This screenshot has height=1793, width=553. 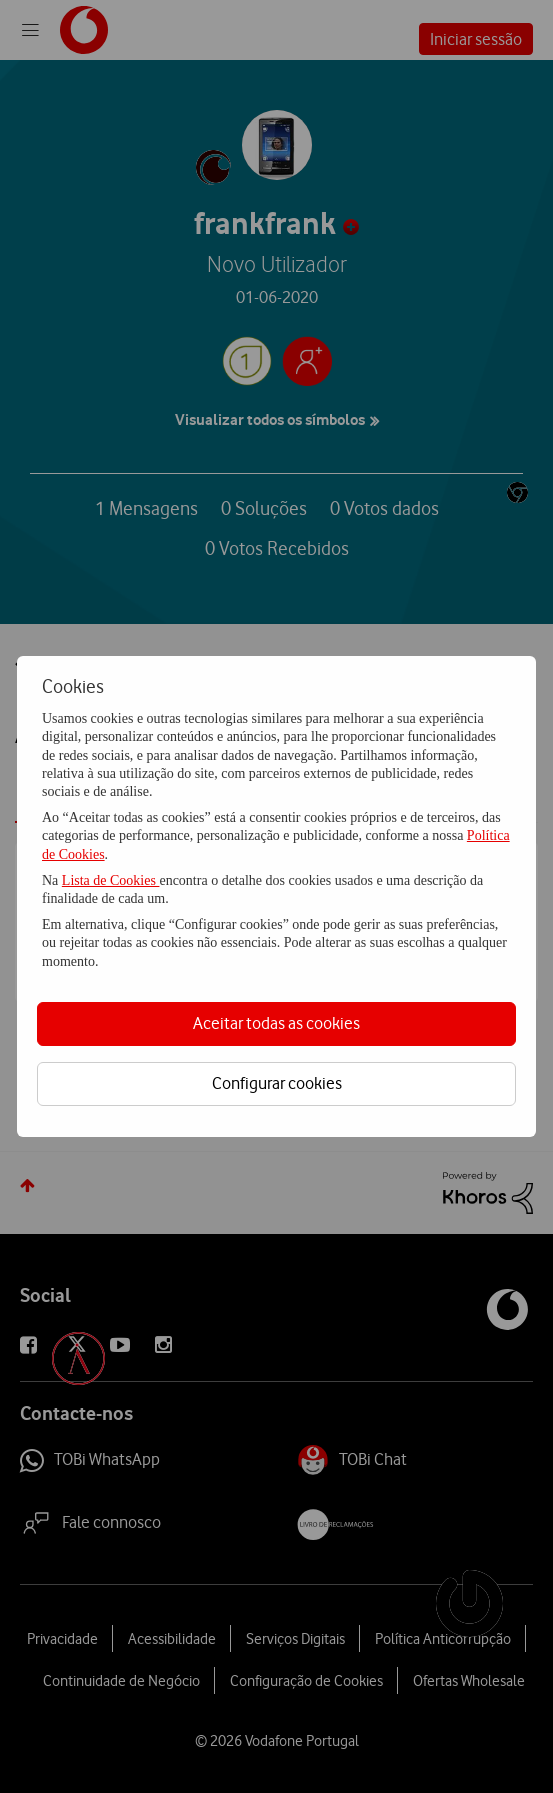 What do you see at coordinates (78, 1358) in the screenshot?
I see `open invidious, a privacy-focused youtube frontend` at bounding box center [78, 1358].